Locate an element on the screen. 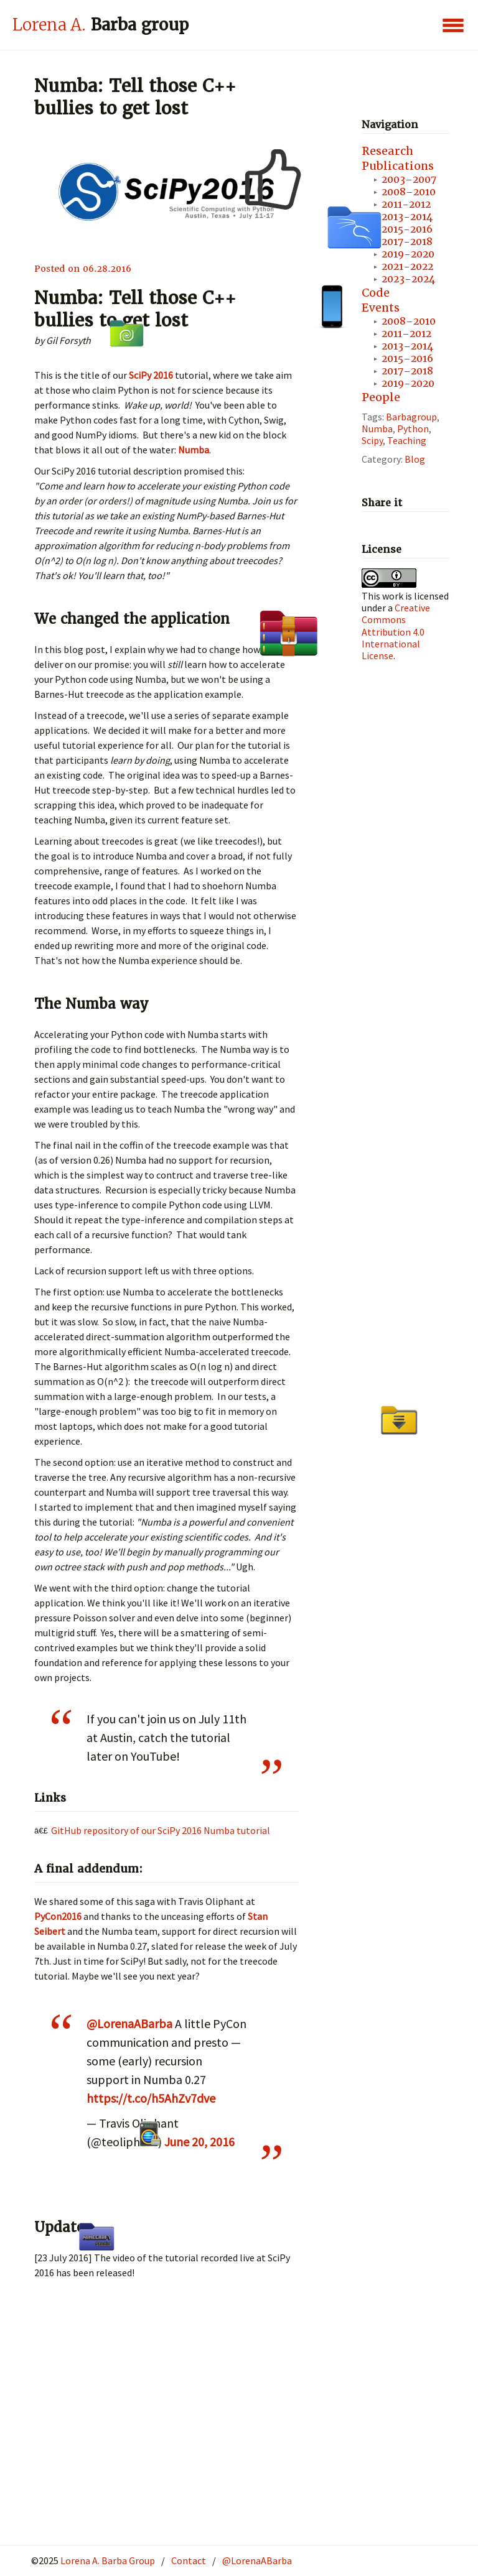 Image resolution: width=478 pixels, height=2576 pixels. open folder containing WinRAR archives is located at coordinates (288, 634).